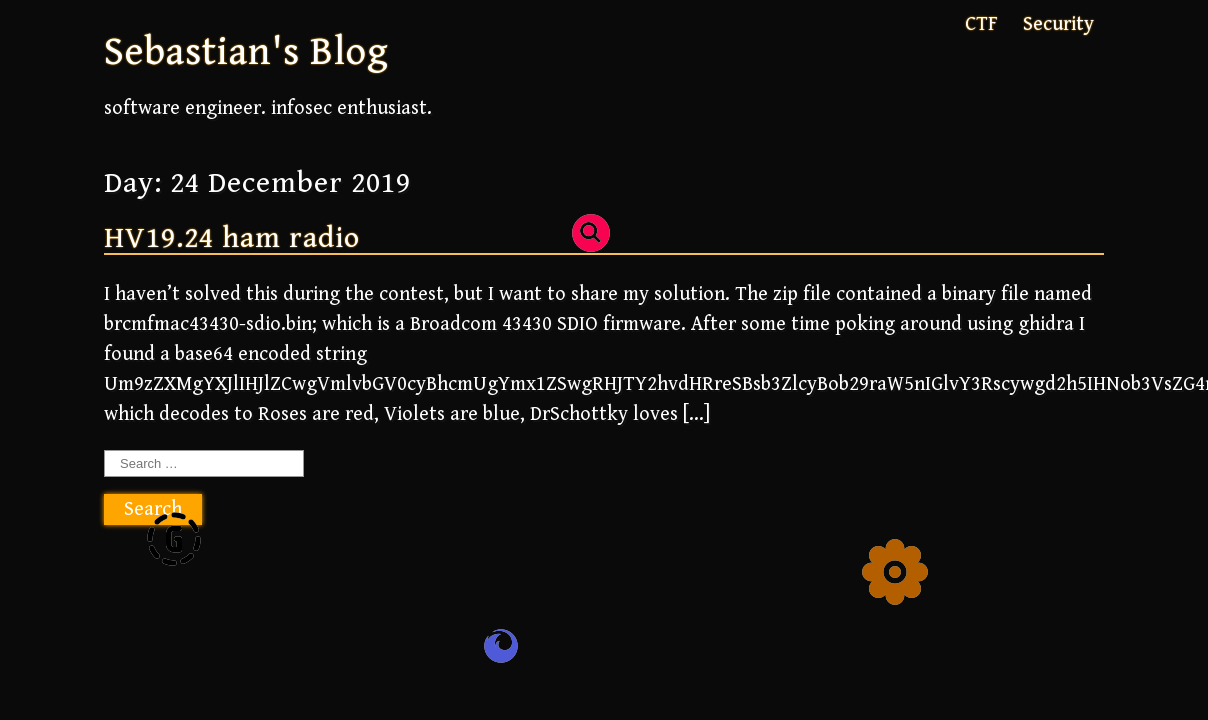 This screenshot has width=1208, height=720. I want to click on indicates a pending or in-progress Google connection, so click(174, 539).